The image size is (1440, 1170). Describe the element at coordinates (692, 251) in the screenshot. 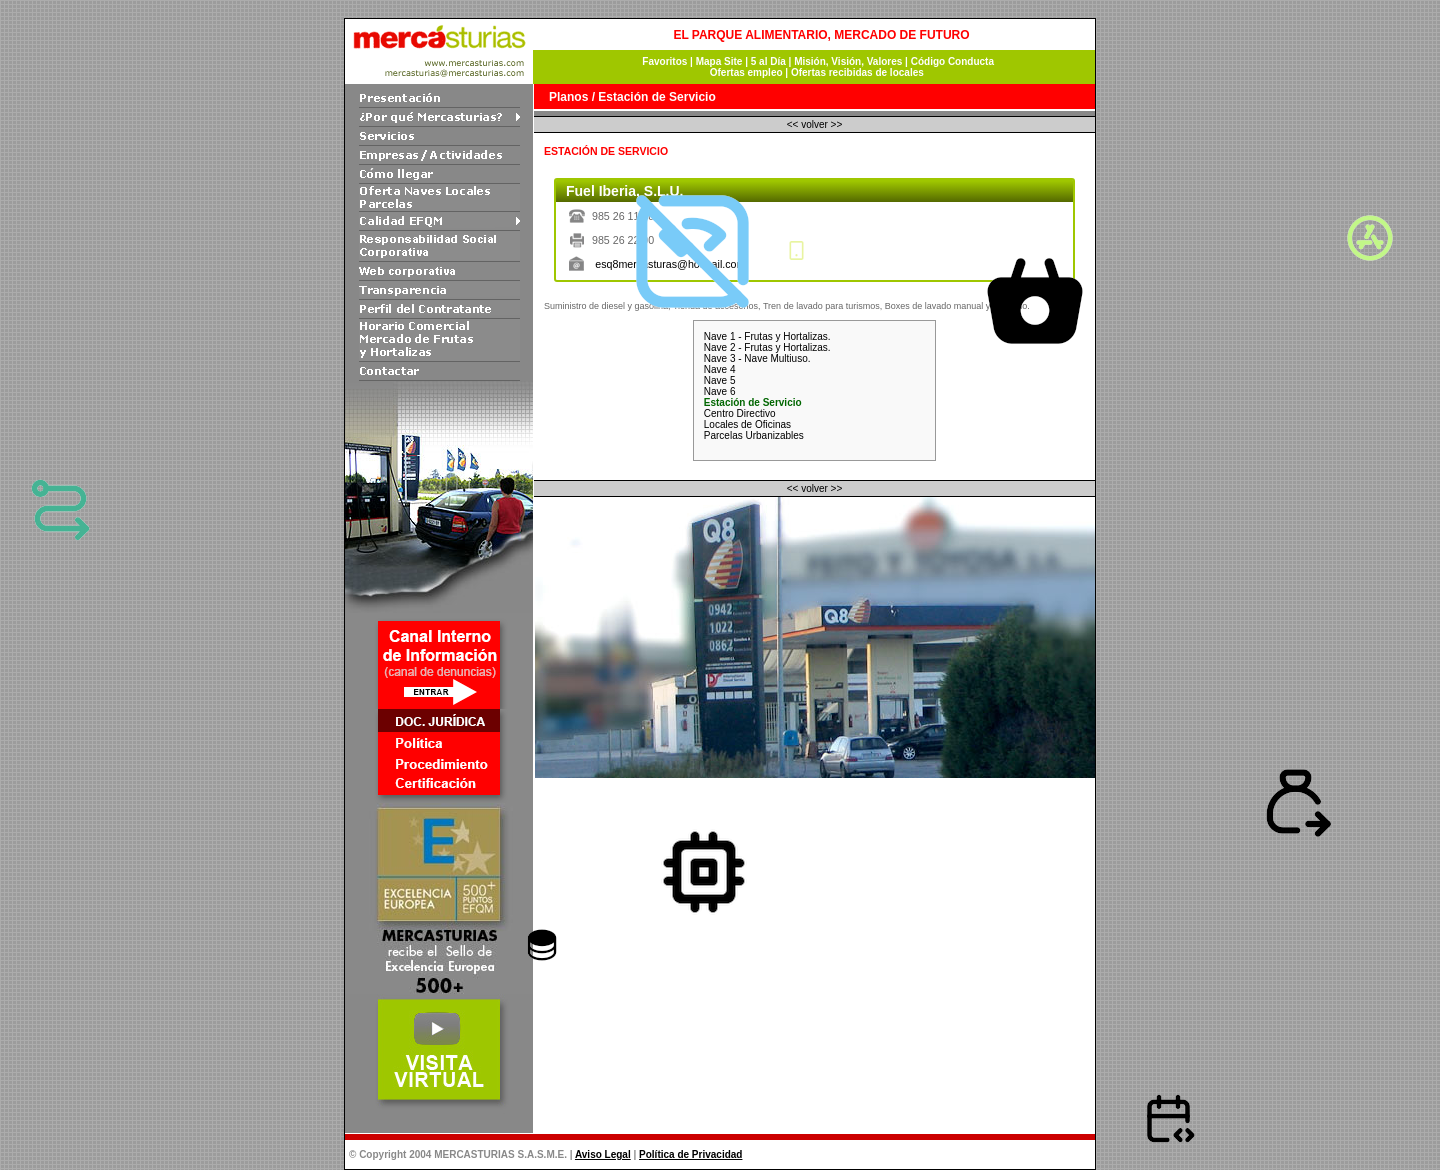

I see `indicates scaling or resizing is disabled` at that location.